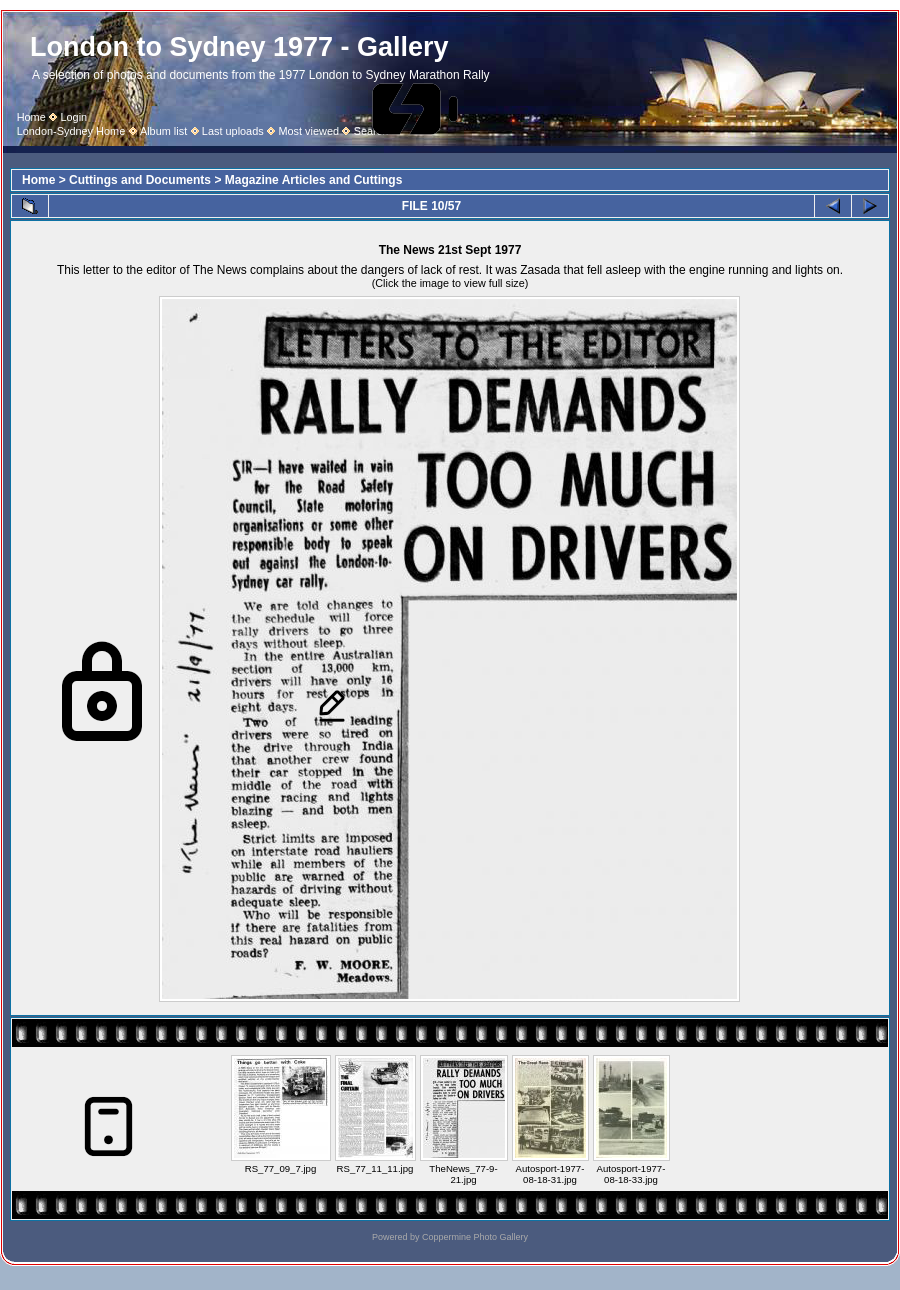 The width and height of the screenshot is (900, 1290). What do you see at coordinates (415, 109) in the screenshot?
I see `indicates device is currently charging` at bounding box center [415, 109].